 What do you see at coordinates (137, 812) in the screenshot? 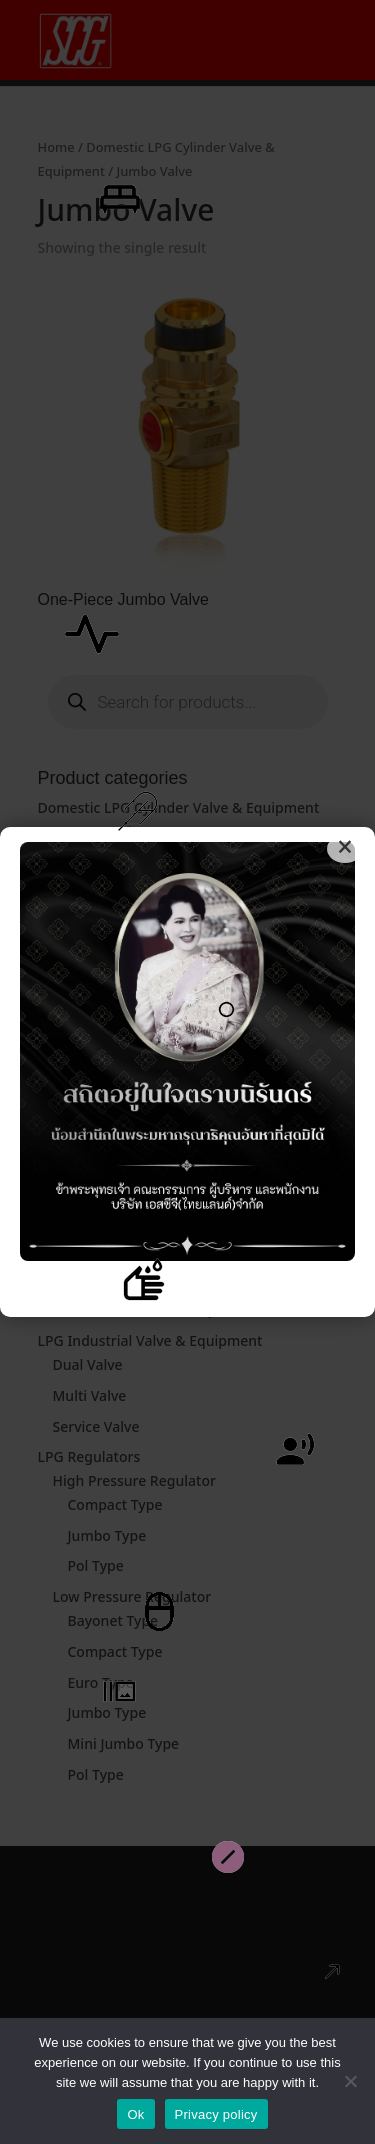
I see `compose a new post or message` at bounding box center [137, 812].